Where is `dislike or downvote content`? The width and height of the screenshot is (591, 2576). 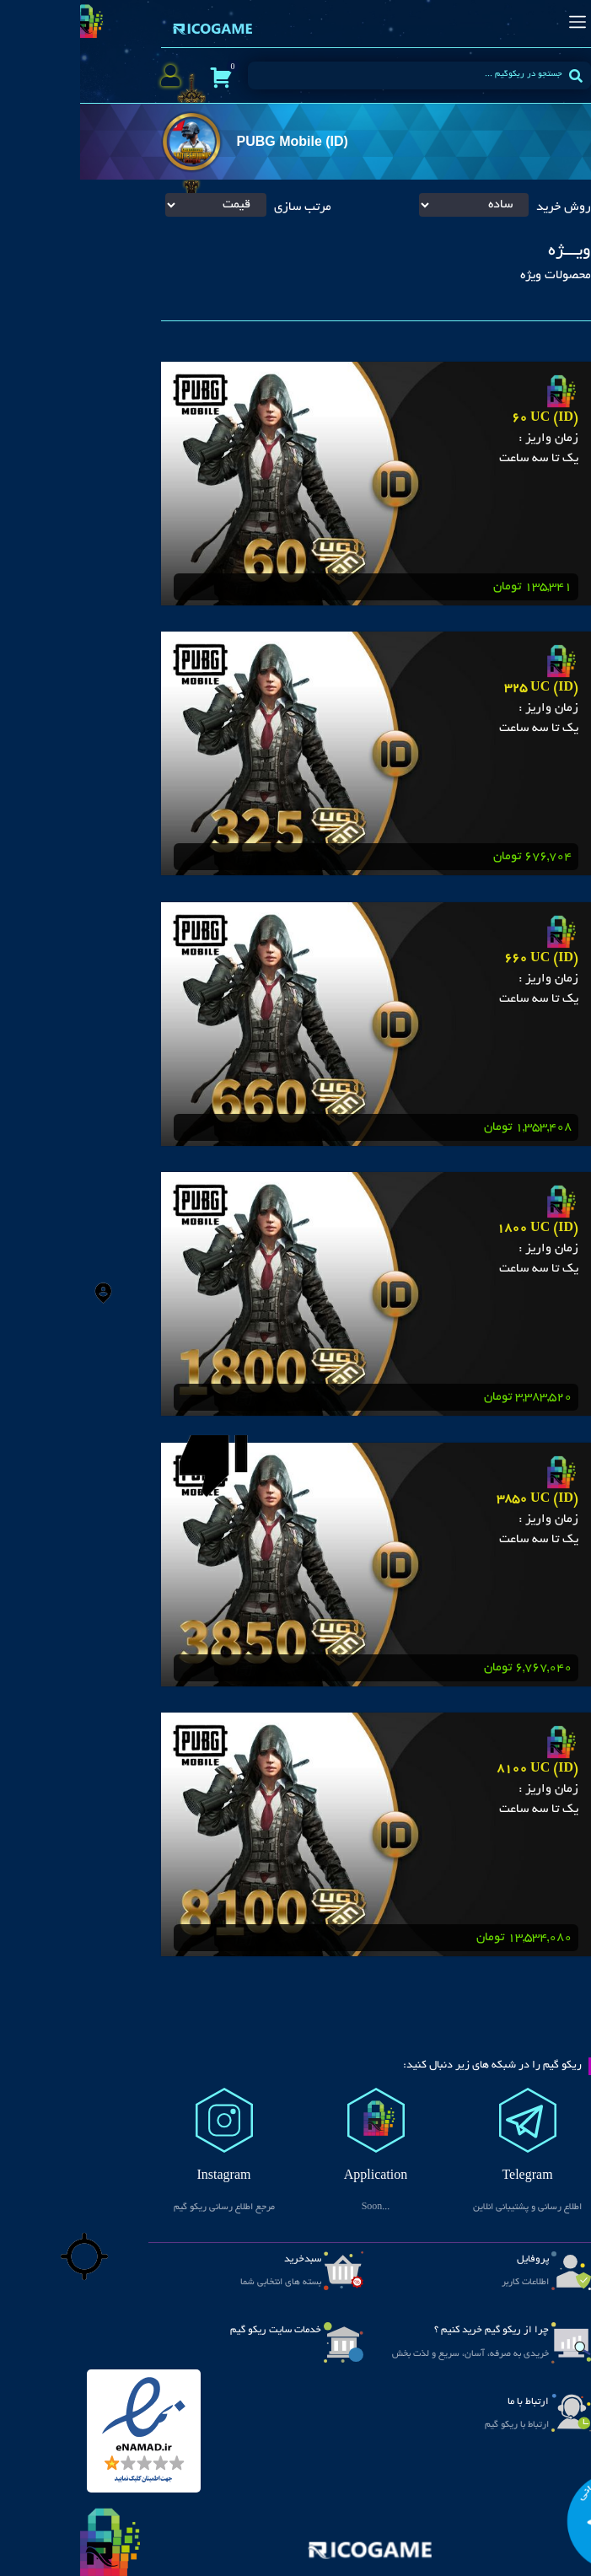 dislike or downvote content is located at coordinates (213, 1463).